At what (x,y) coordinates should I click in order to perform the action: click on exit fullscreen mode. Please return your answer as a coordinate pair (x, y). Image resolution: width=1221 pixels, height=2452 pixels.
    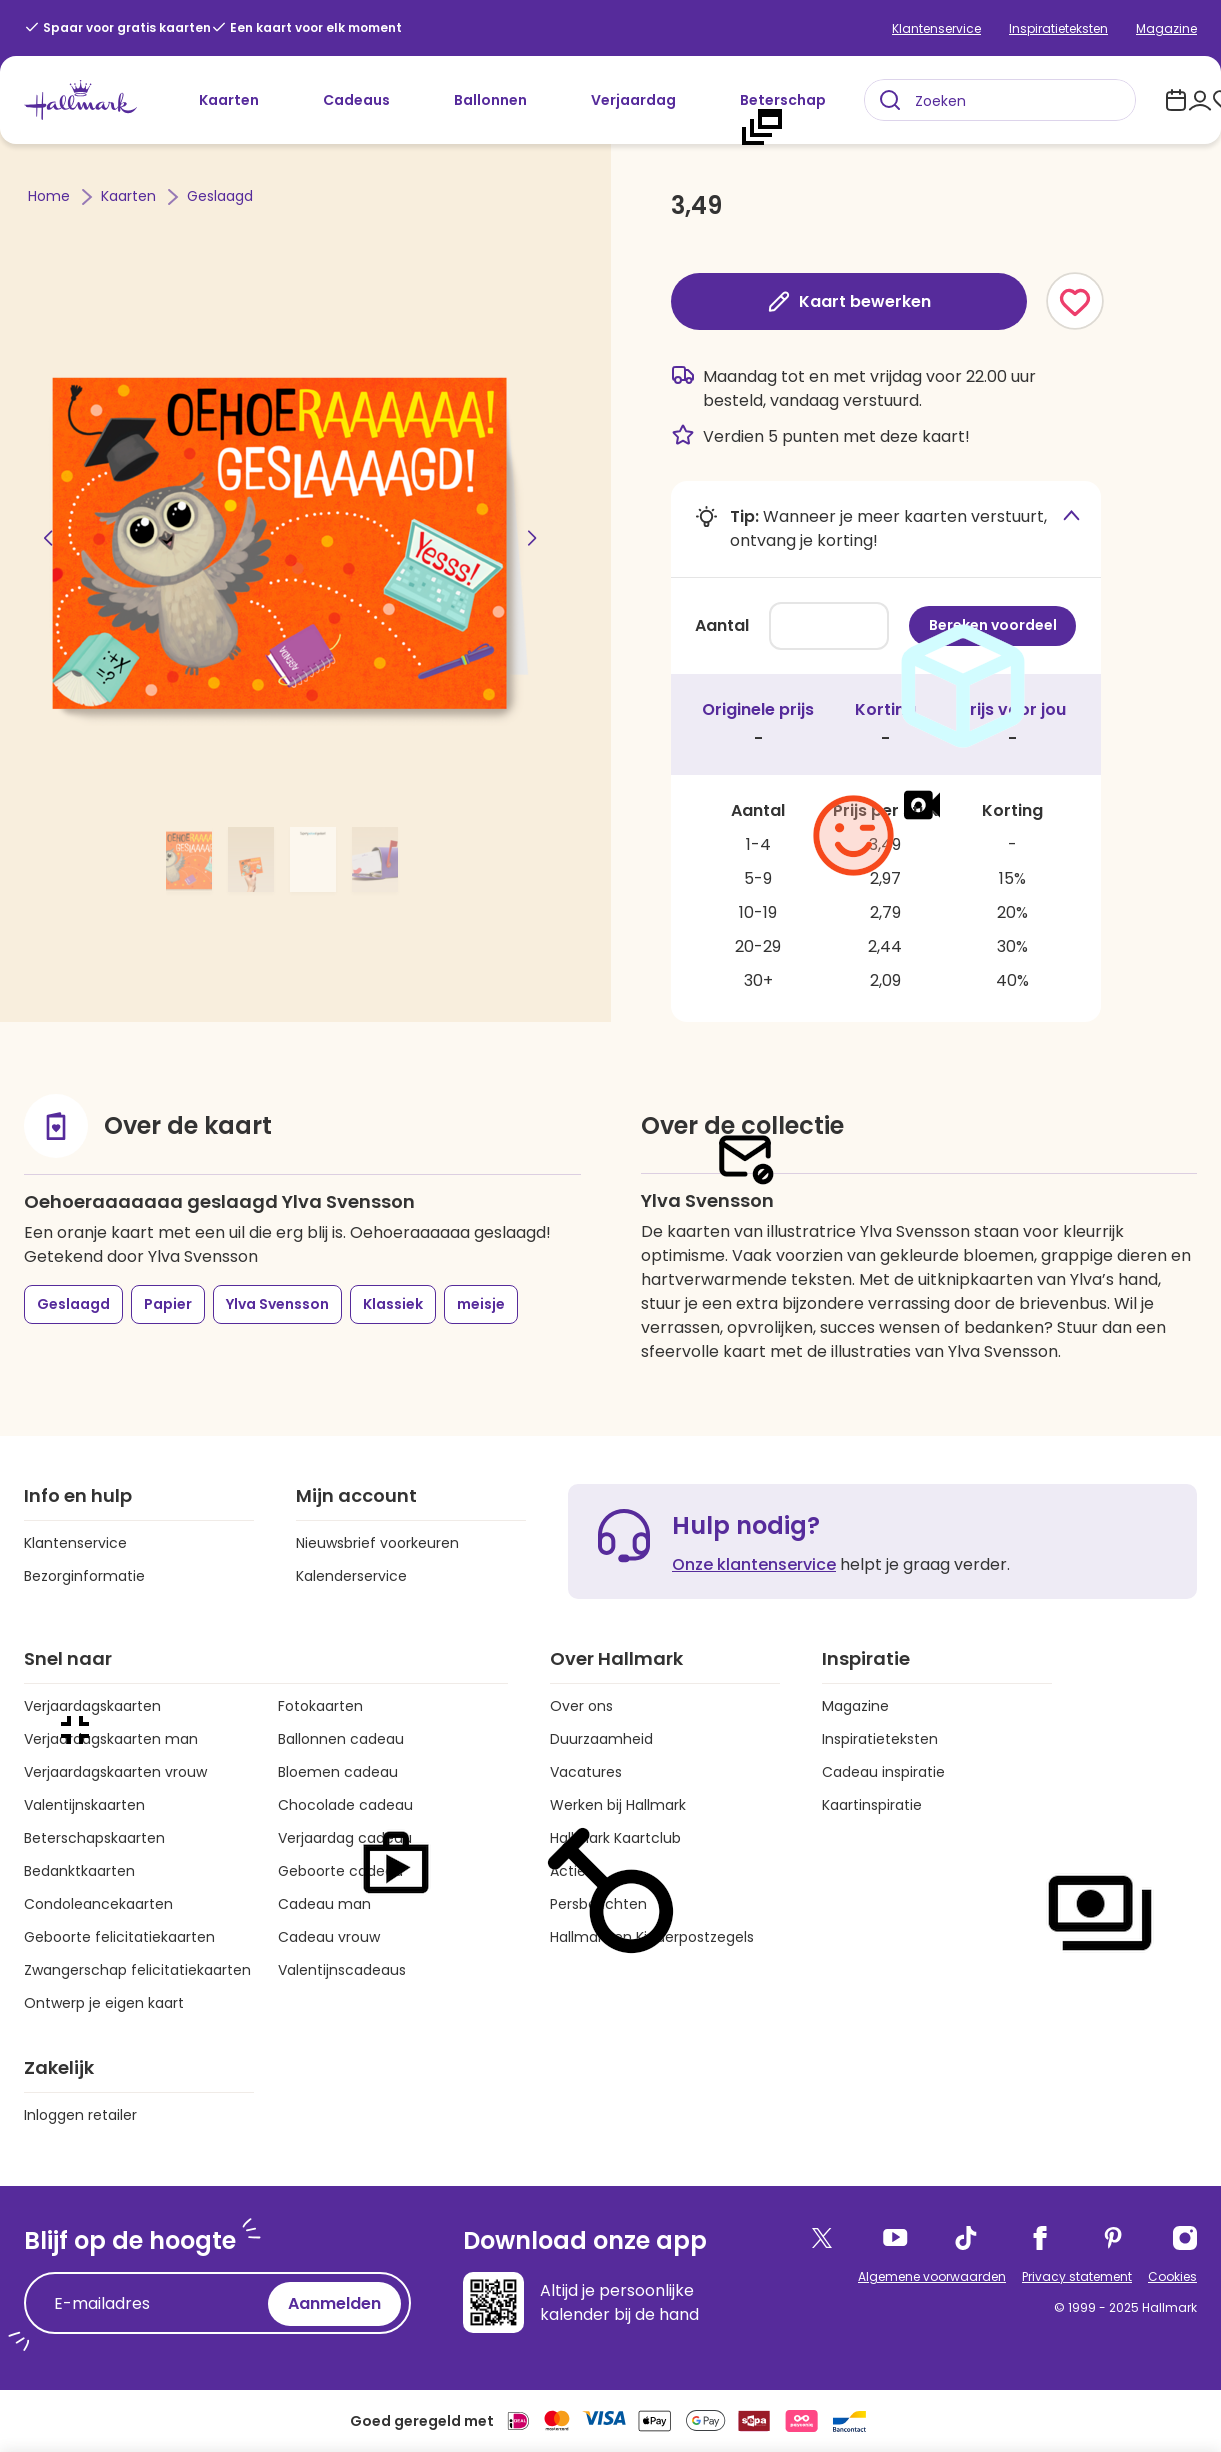
    Looking at the image, I should click on (75, 1730).